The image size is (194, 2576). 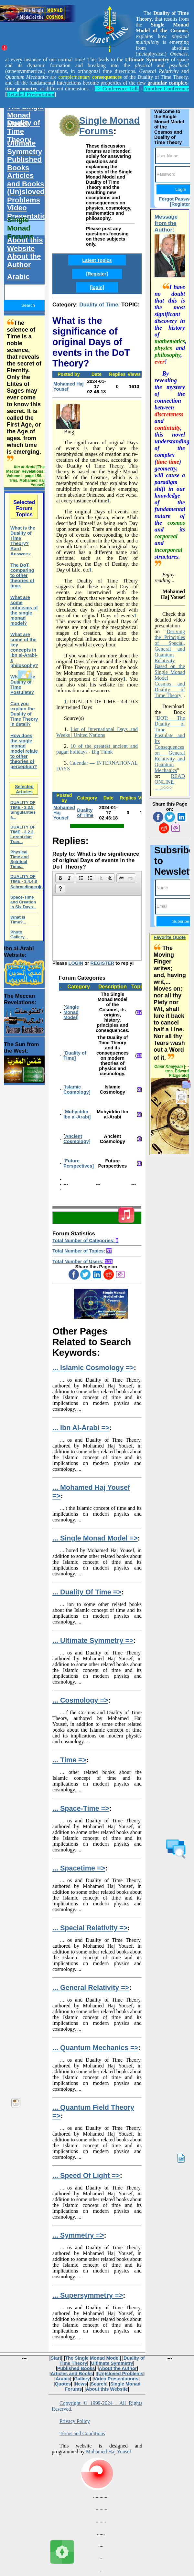 What do you see at coordinates (16, 2103) in the screenshot?
I see `open unity tweak tool settings` at bounding box center [16, 2103].